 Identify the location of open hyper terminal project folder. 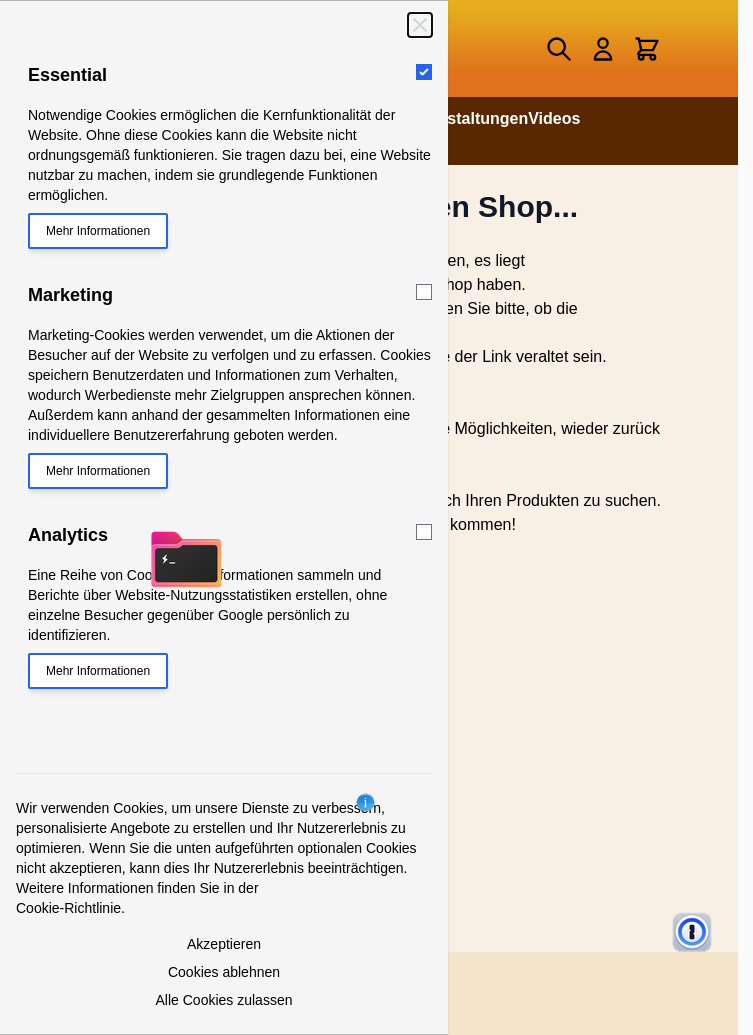
(186, 561).